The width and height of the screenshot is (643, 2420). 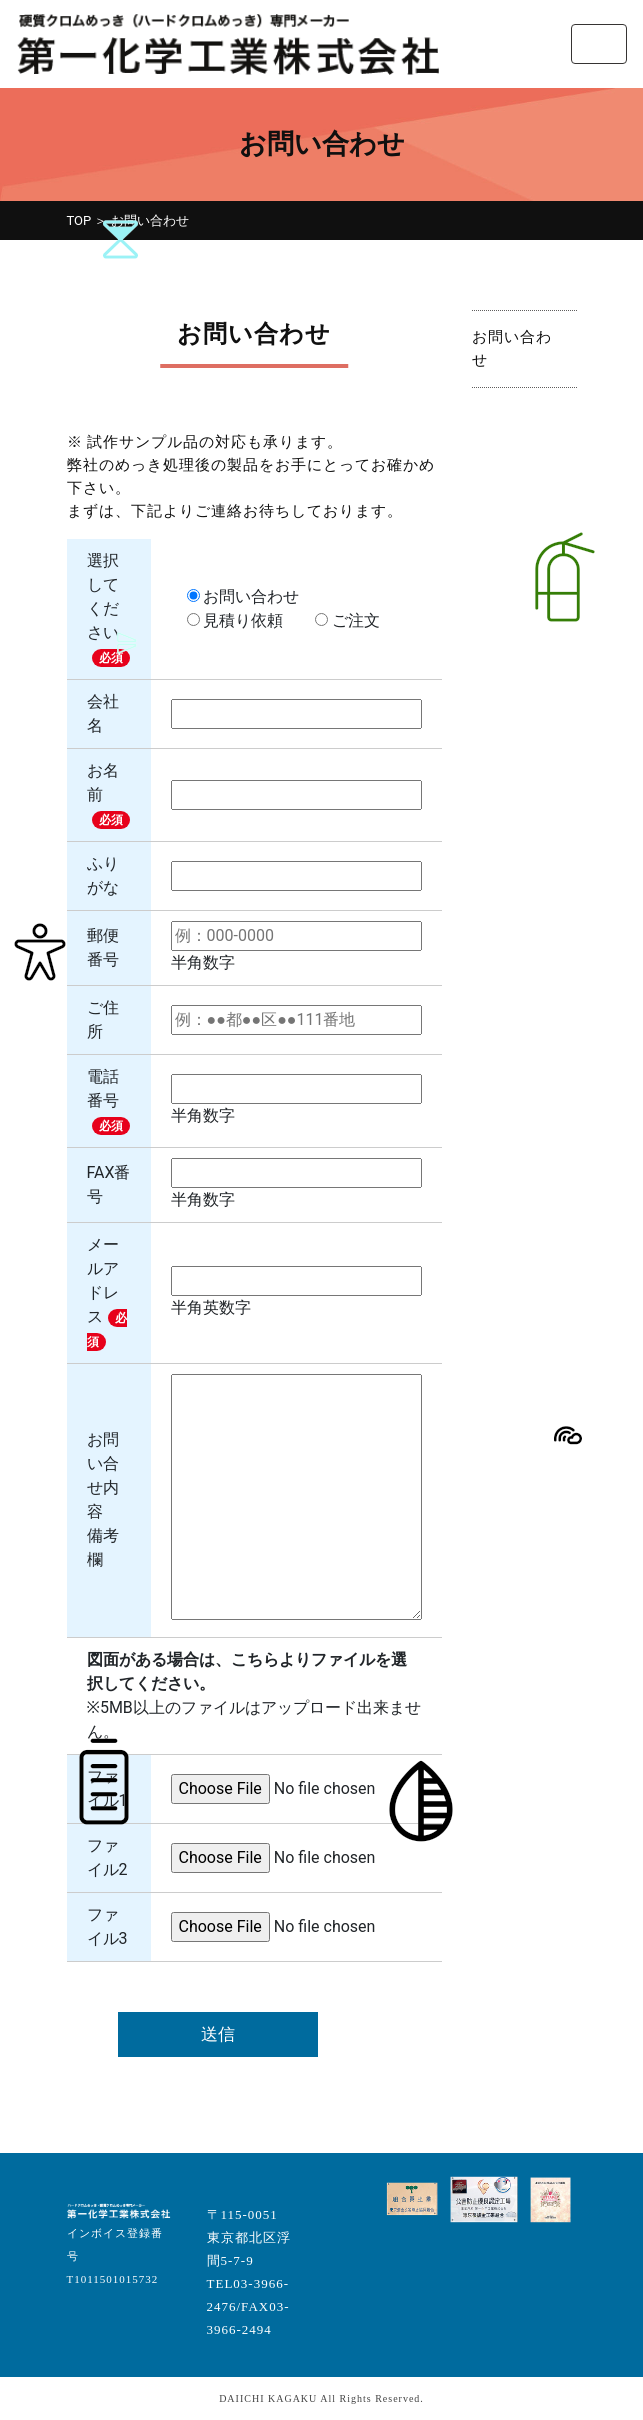 I want to click on indicates high time remaining, so click(x=120, y=239).